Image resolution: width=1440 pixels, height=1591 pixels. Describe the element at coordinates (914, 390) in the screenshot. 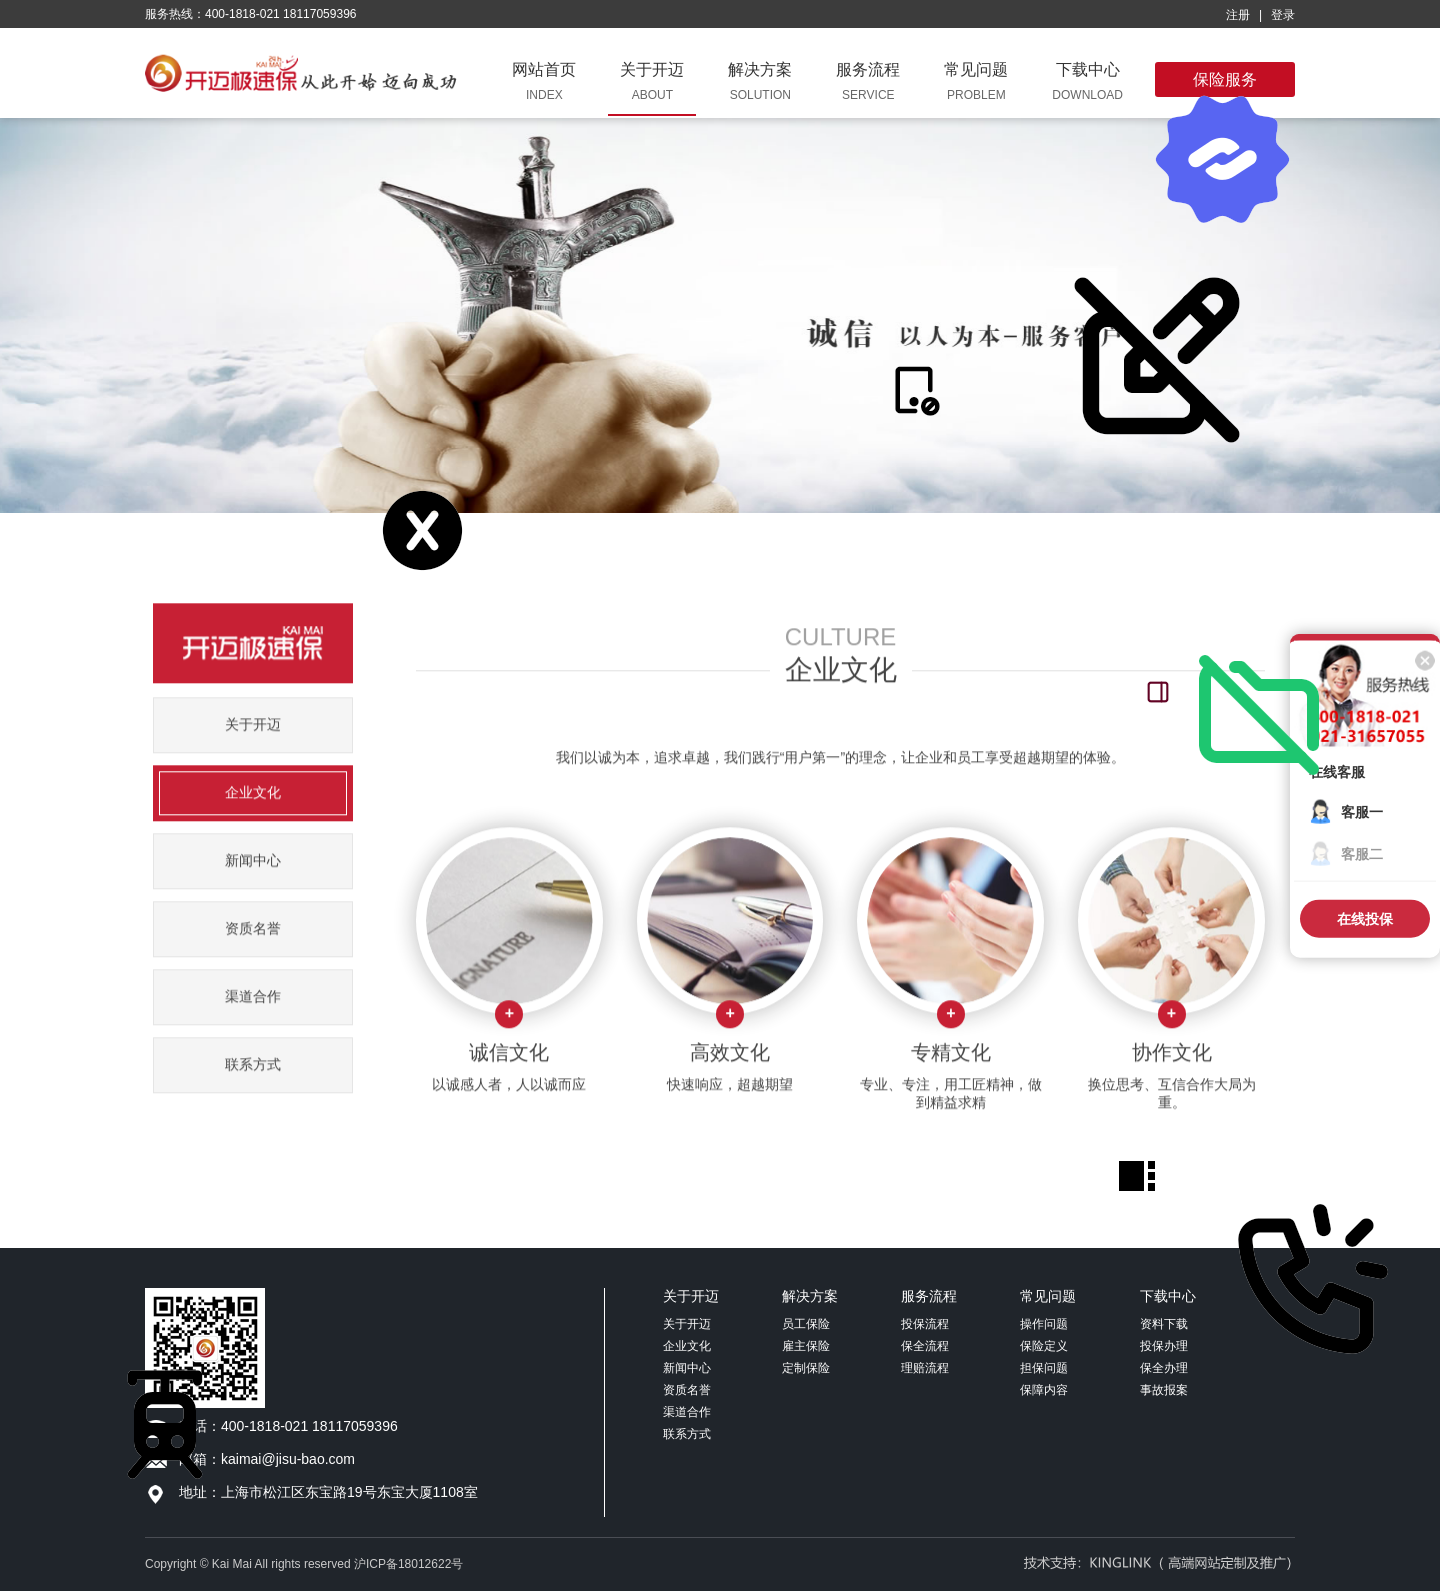

I see `cancel tablet connection or pairing` at that location.